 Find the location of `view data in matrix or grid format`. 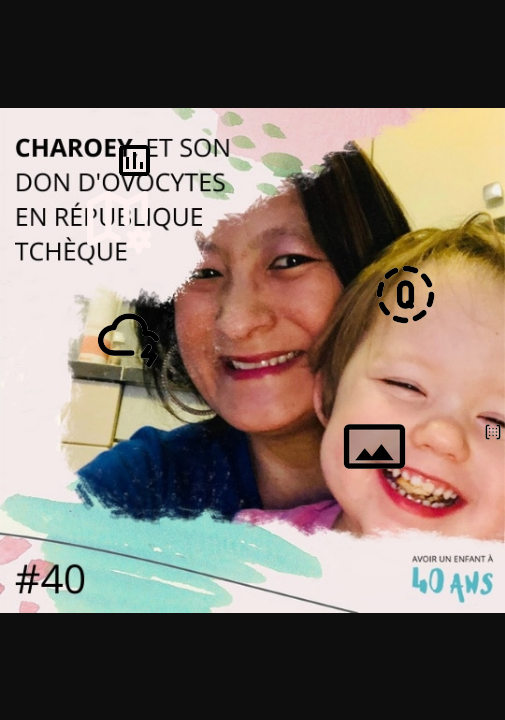

view data in matrix or grid format is located at coordinates (493, 432).